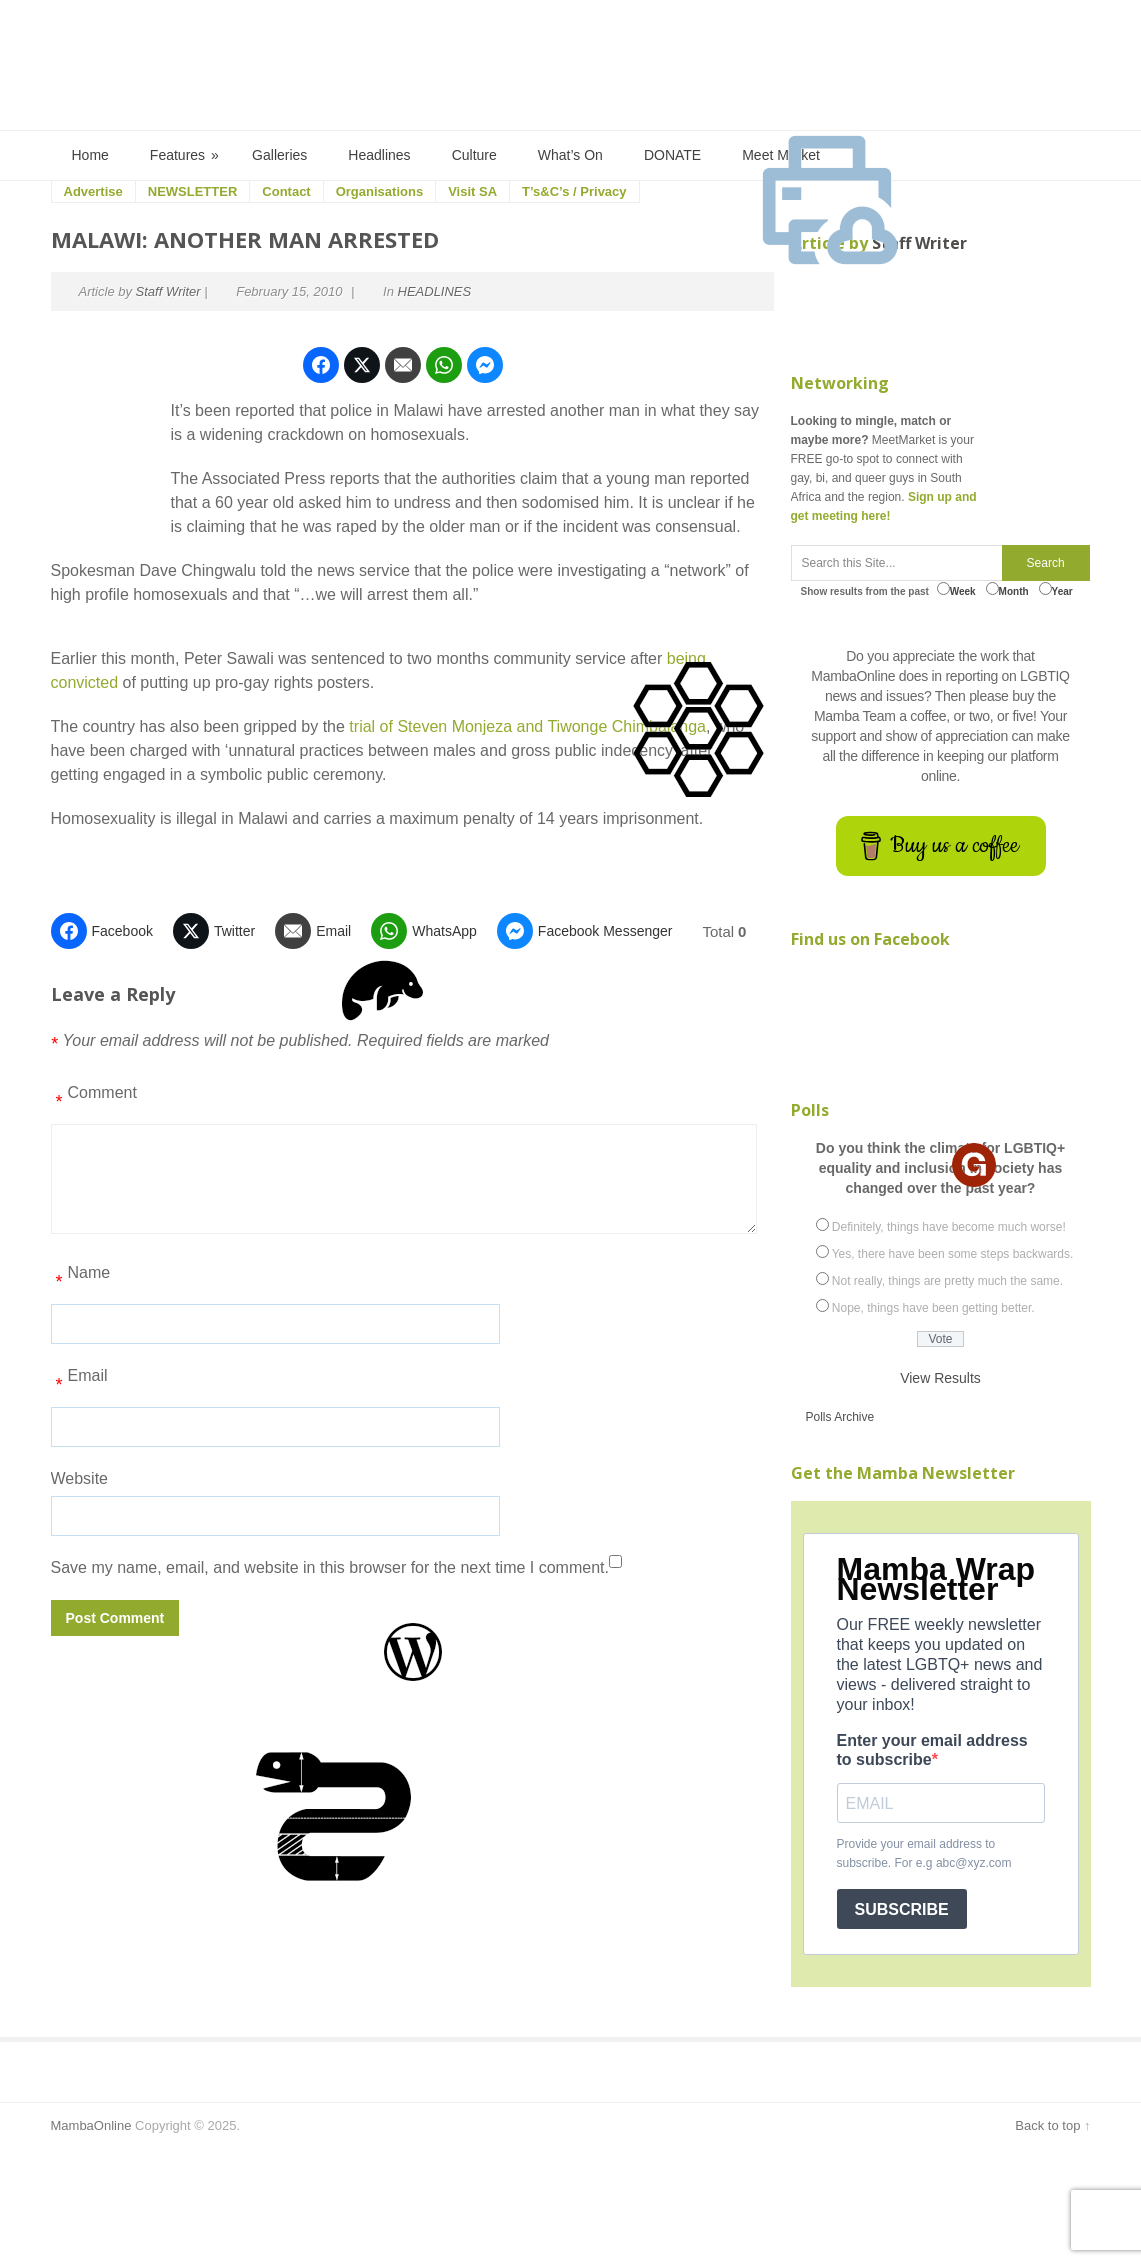  I want to click on connect printer to cloud storage, so click(827, 200).